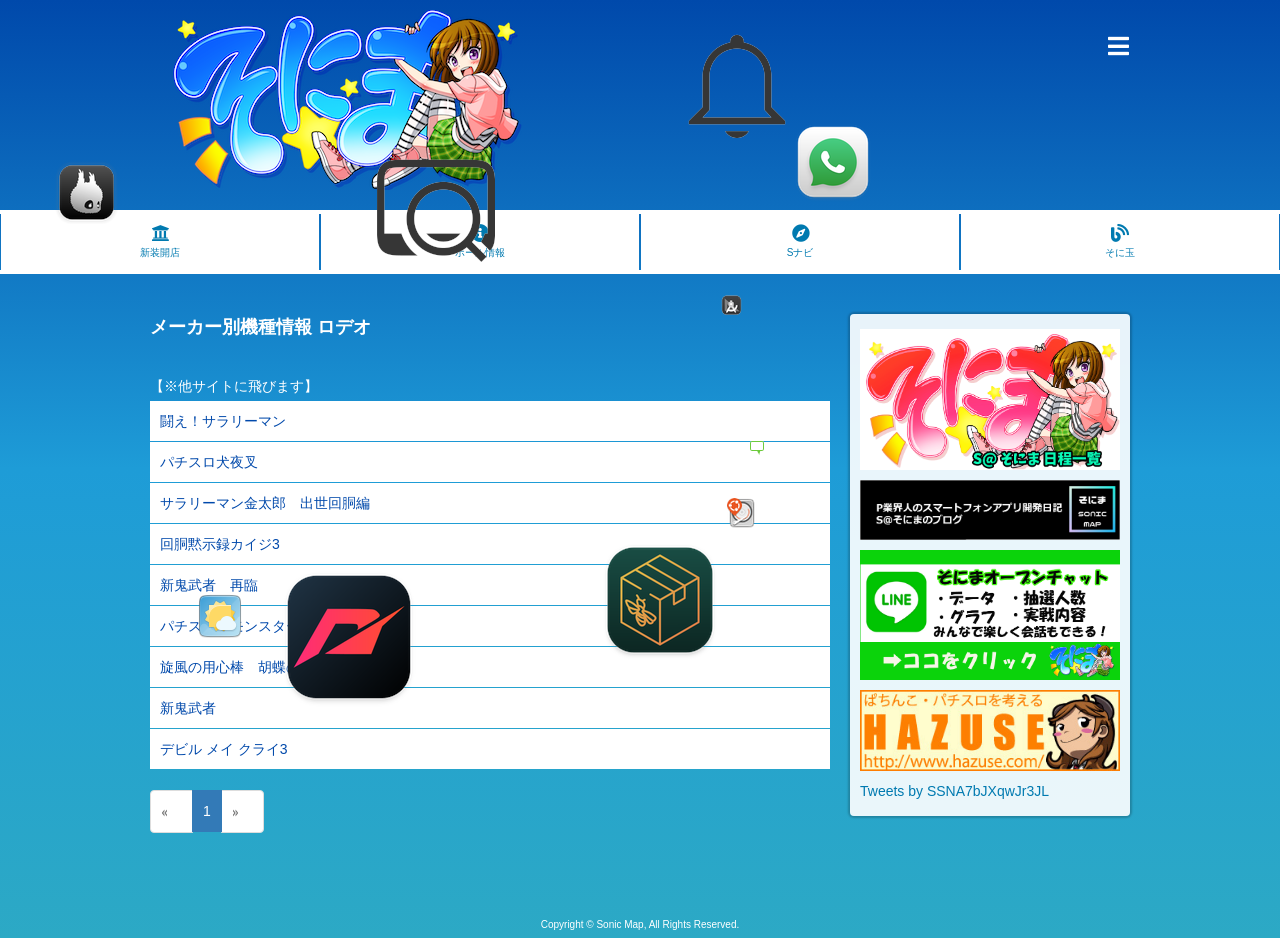 The height and width of the screenshot is (938, 1280). I want to click on launch need for speed payback, so click(349, 637).